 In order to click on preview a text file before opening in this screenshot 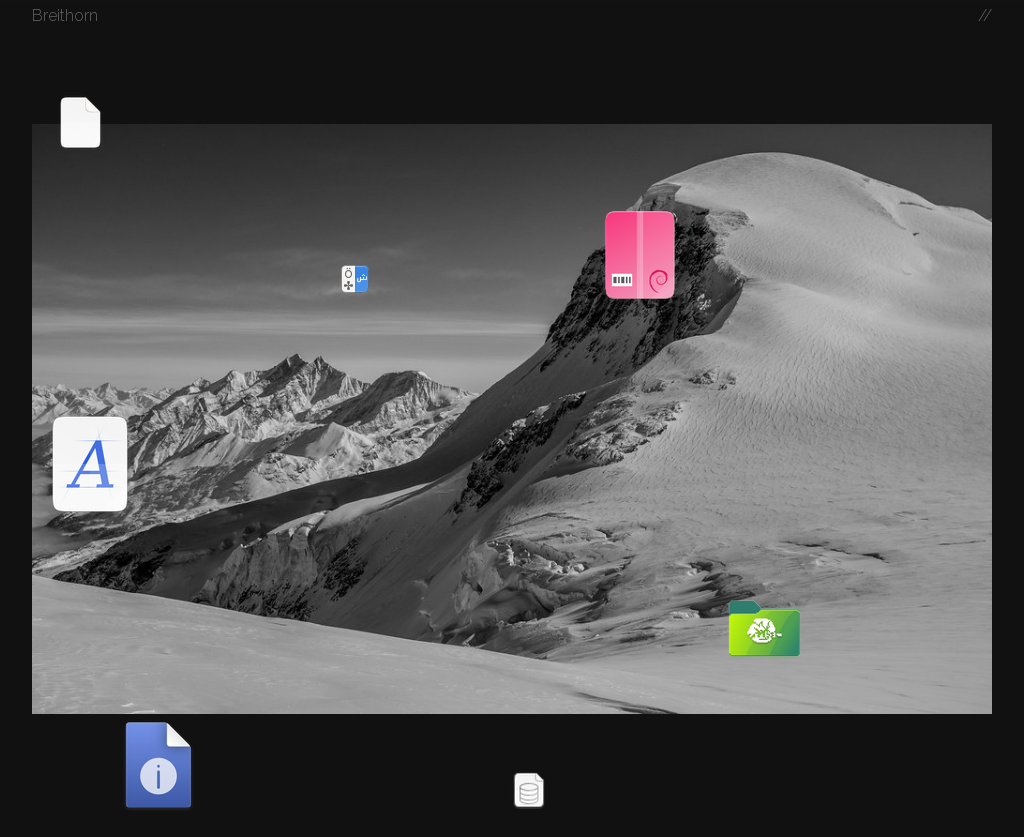, I will do `click(80, 122)`.